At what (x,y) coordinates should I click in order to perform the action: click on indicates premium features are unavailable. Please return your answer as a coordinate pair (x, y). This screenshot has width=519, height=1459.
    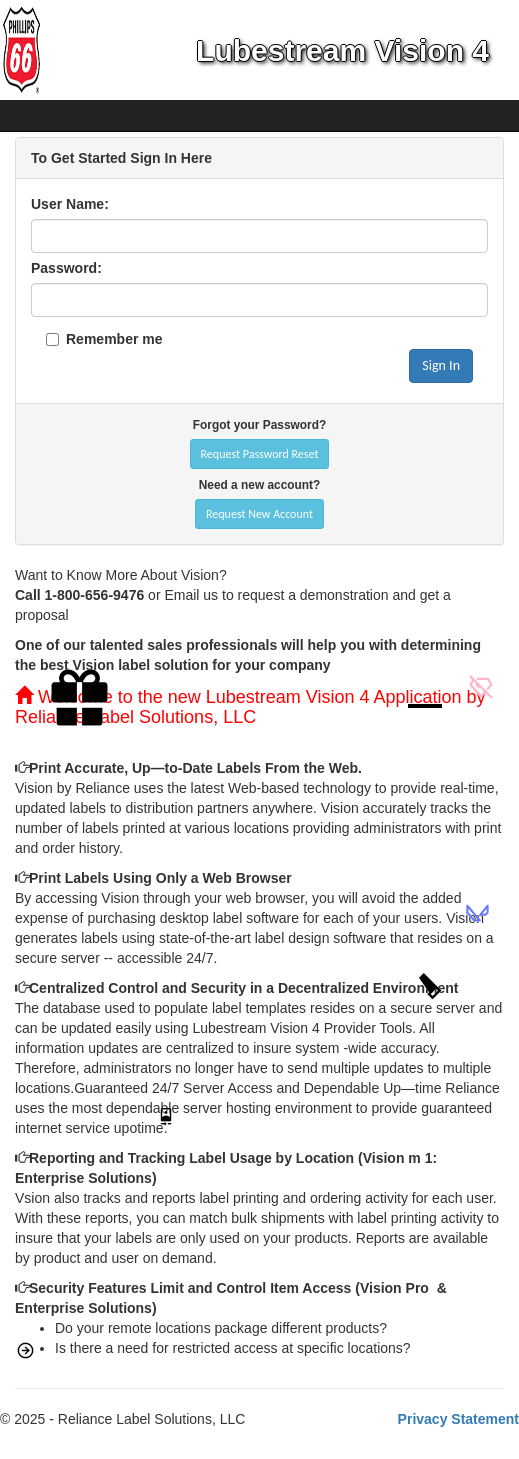
    Looking at the image, I should click on (481, 687).